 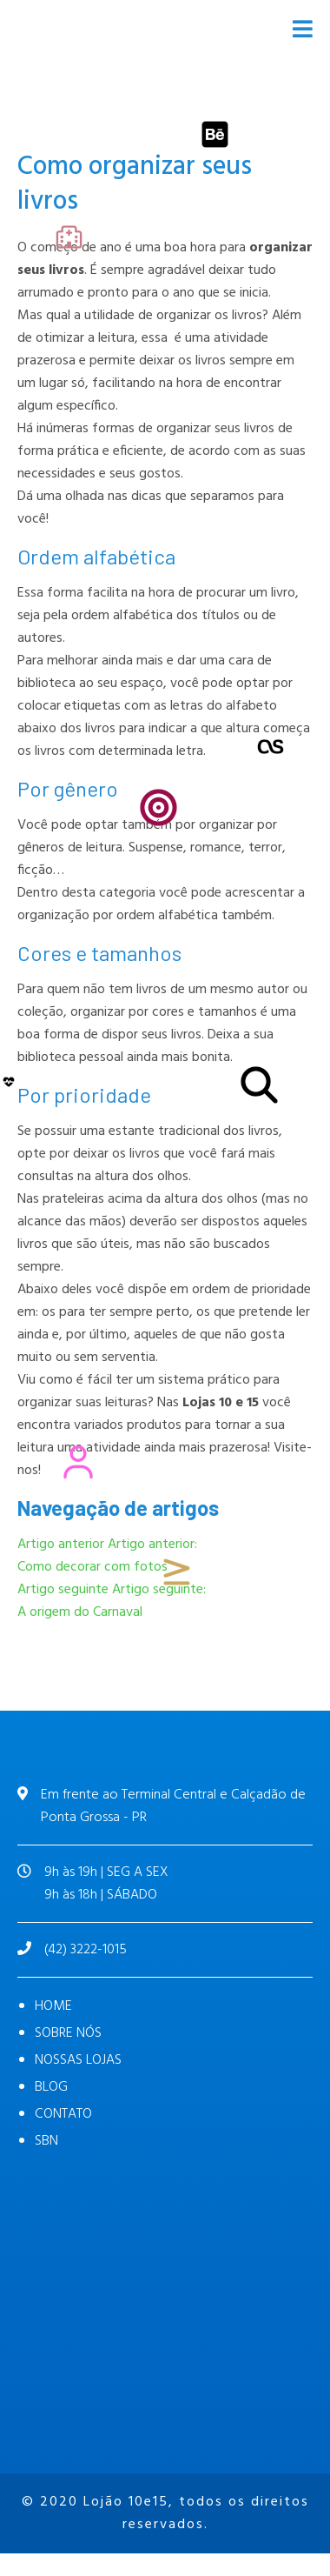 What do you see at coordinates (158, 807) in the screenshot?
I see `set a goal or target` at bounding box center [158, 807].